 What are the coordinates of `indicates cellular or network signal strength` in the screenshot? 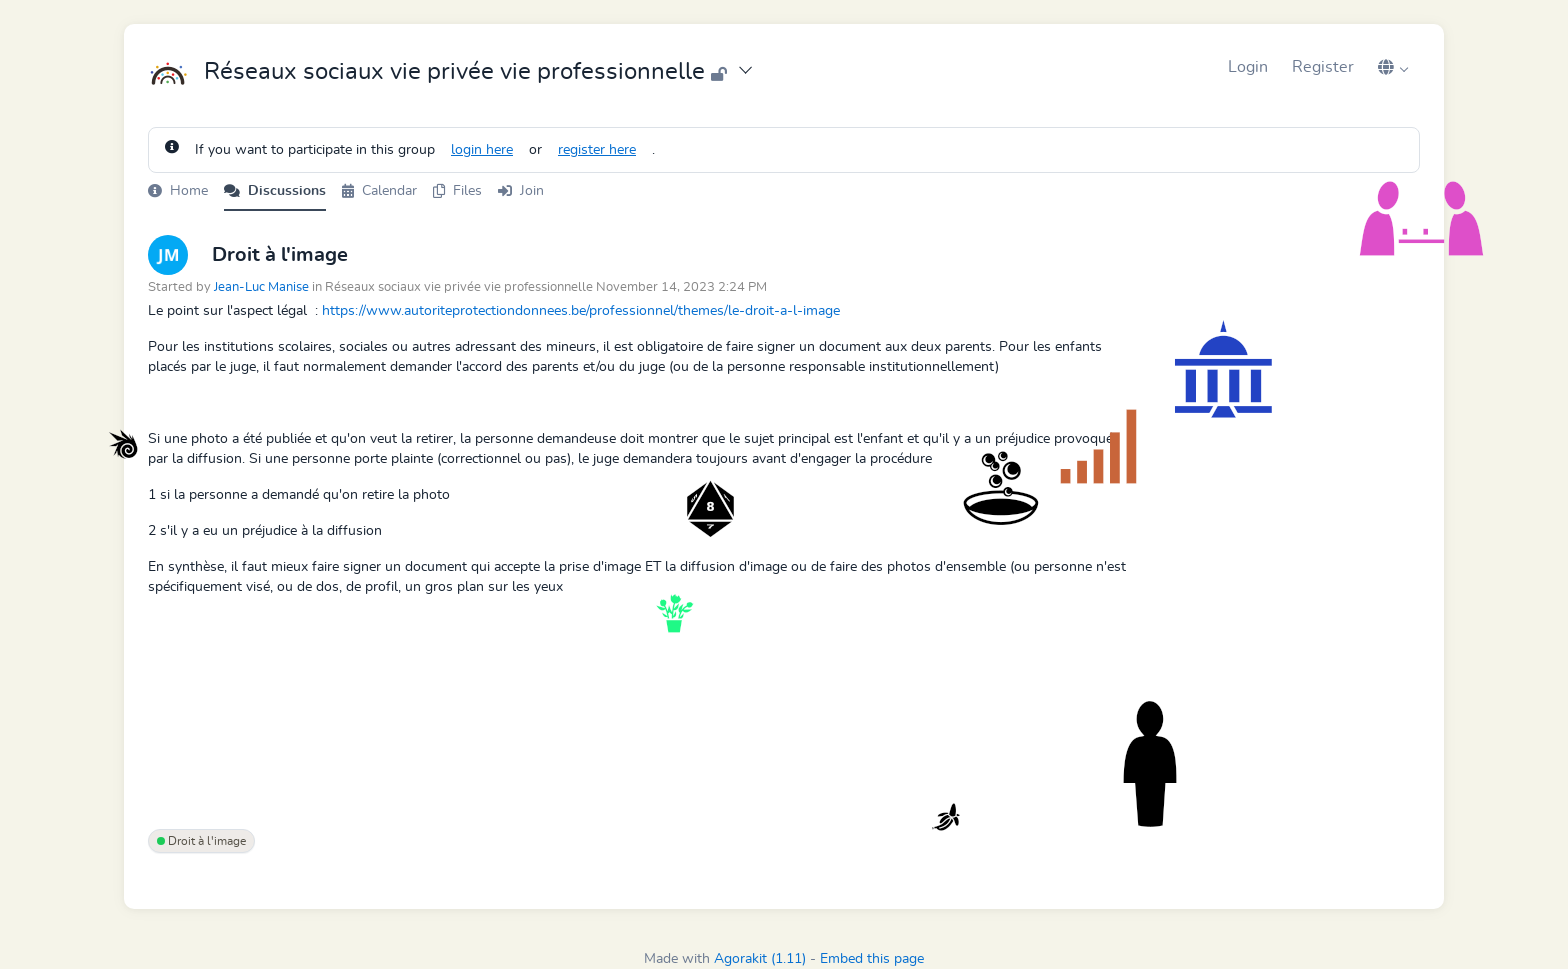 It's located at (1098, 446).